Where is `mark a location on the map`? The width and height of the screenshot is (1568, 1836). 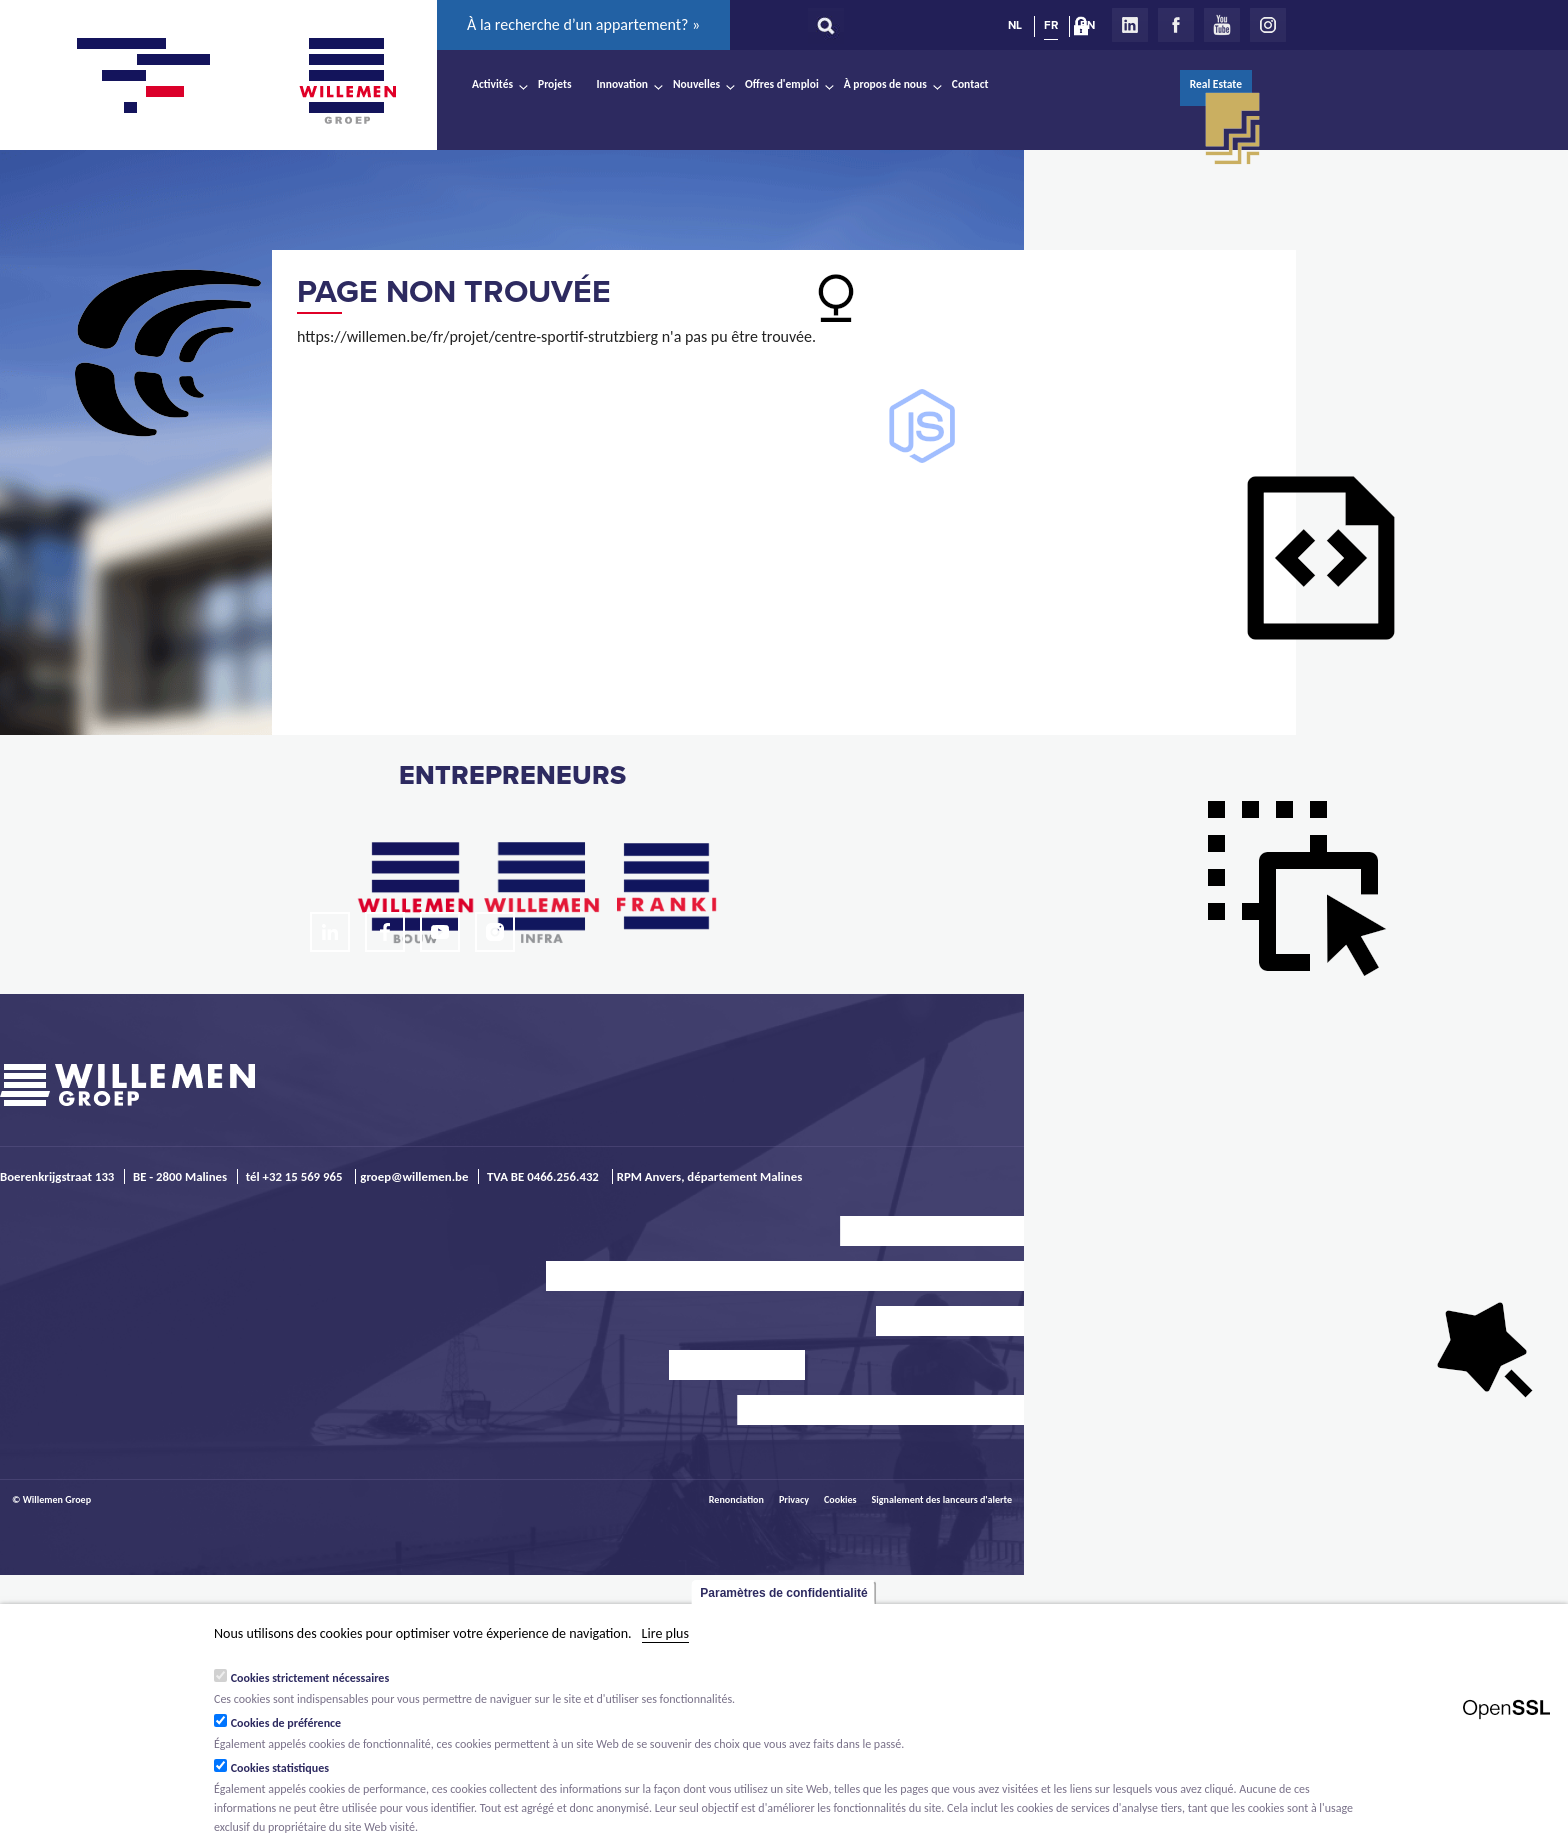
mark a location on the map is located at coordinates (836, 296).